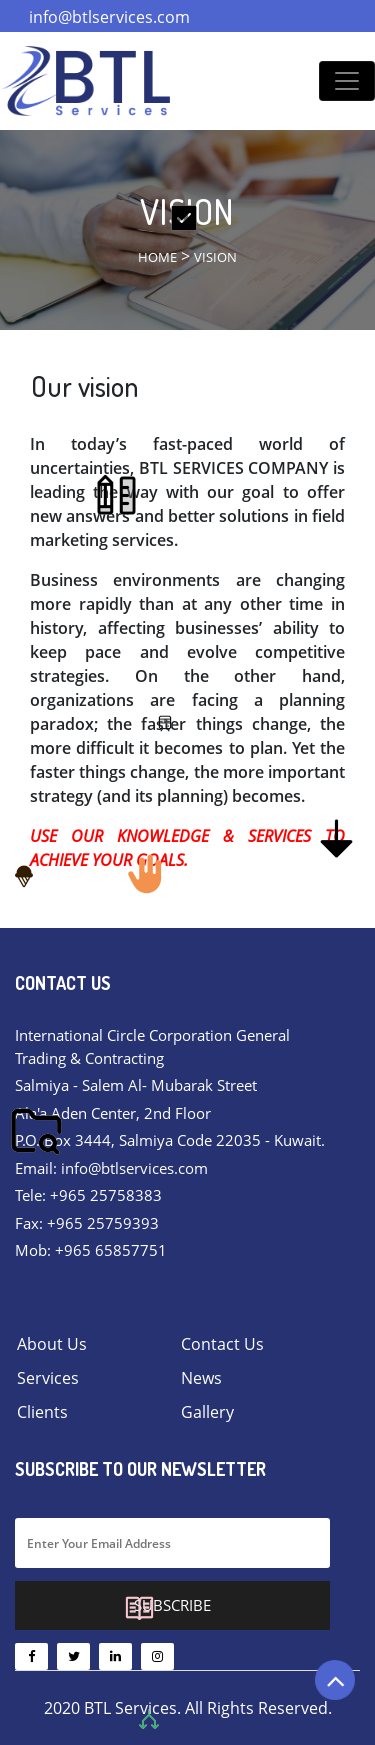  Describe the element at coordinates (36, 1131) in the screenshot. I see `search within a folder` at that location.